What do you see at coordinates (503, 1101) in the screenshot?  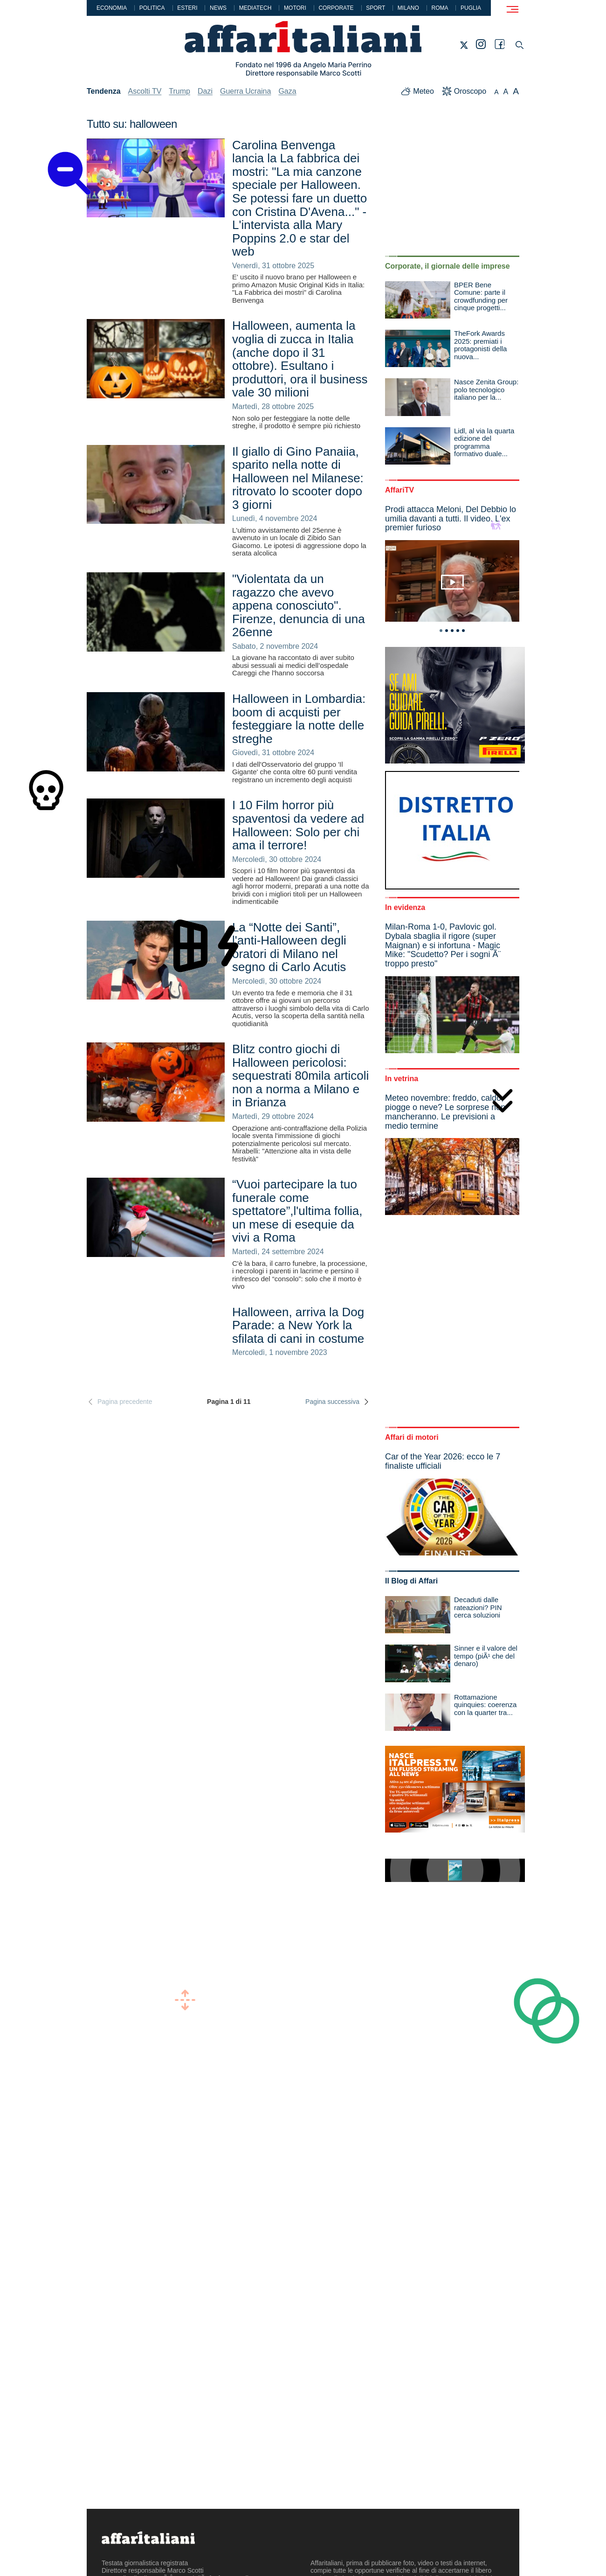 I see `scroll down or view more content` at bounding box center [503, 1101].